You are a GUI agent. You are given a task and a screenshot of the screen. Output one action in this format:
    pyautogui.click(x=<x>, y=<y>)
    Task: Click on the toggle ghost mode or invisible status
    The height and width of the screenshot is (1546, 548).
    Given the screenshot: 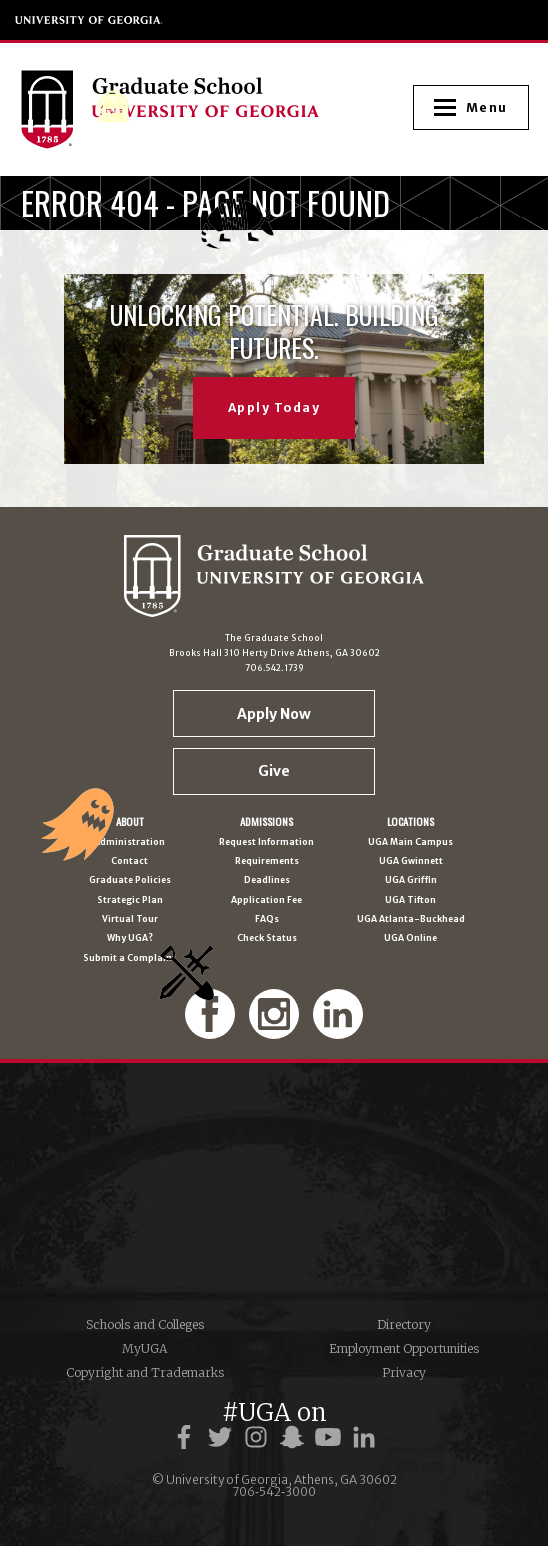 What is the action you would take?
    pyautogui.click(x=77, y=824)
    